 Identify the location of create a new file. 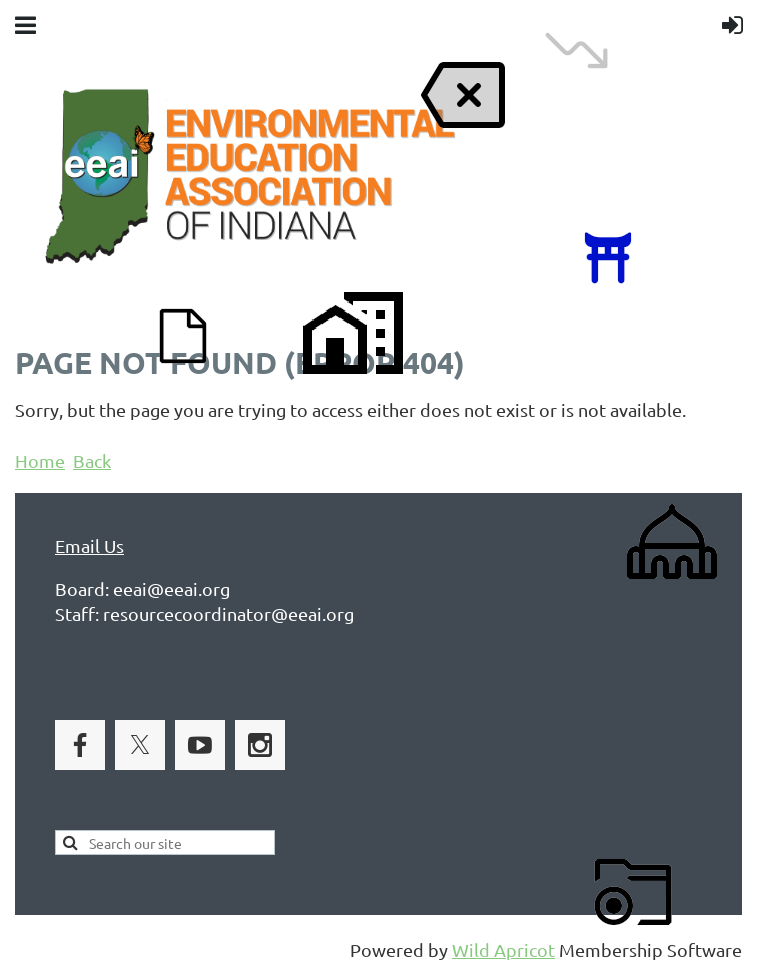
(183, 336).